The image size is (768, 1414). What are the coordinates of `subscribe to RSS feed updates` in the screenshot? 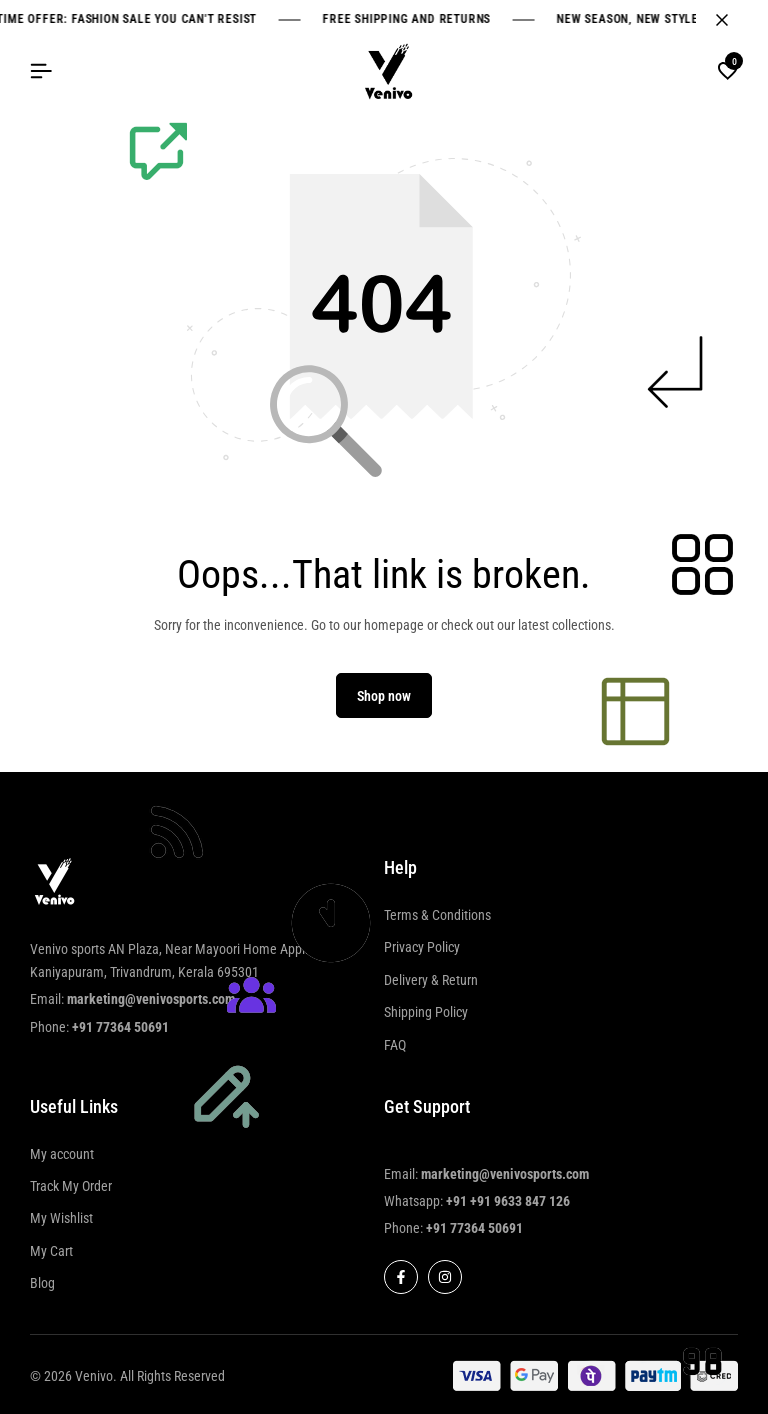 It's located at (178, 831).